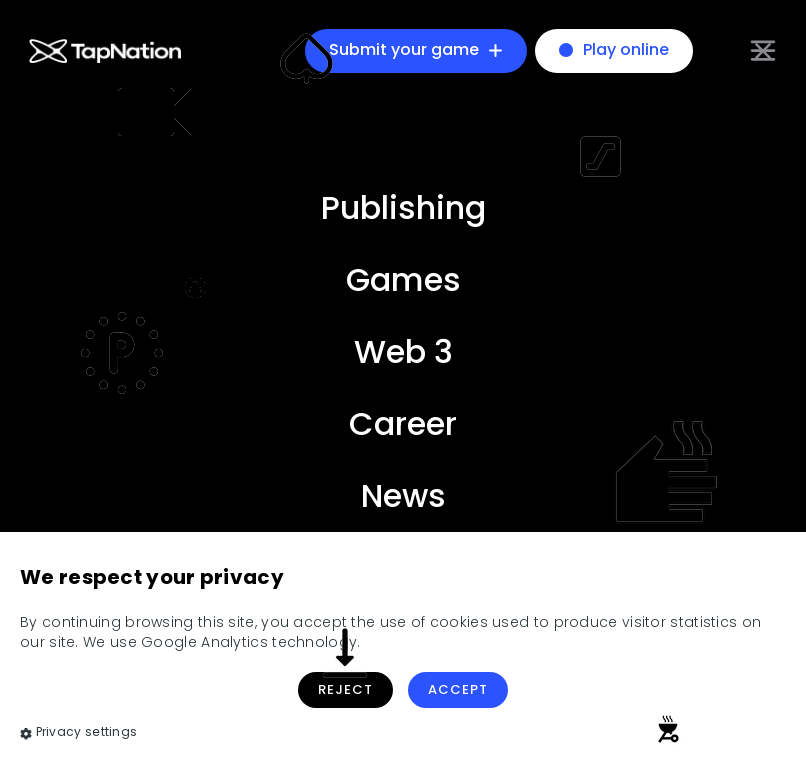 This screenshot has height=761, width=806. What do you see at coordinates (122, 353) in the screenshot?
I see `indicates parking availability or location` at bounding box center [122, 353].